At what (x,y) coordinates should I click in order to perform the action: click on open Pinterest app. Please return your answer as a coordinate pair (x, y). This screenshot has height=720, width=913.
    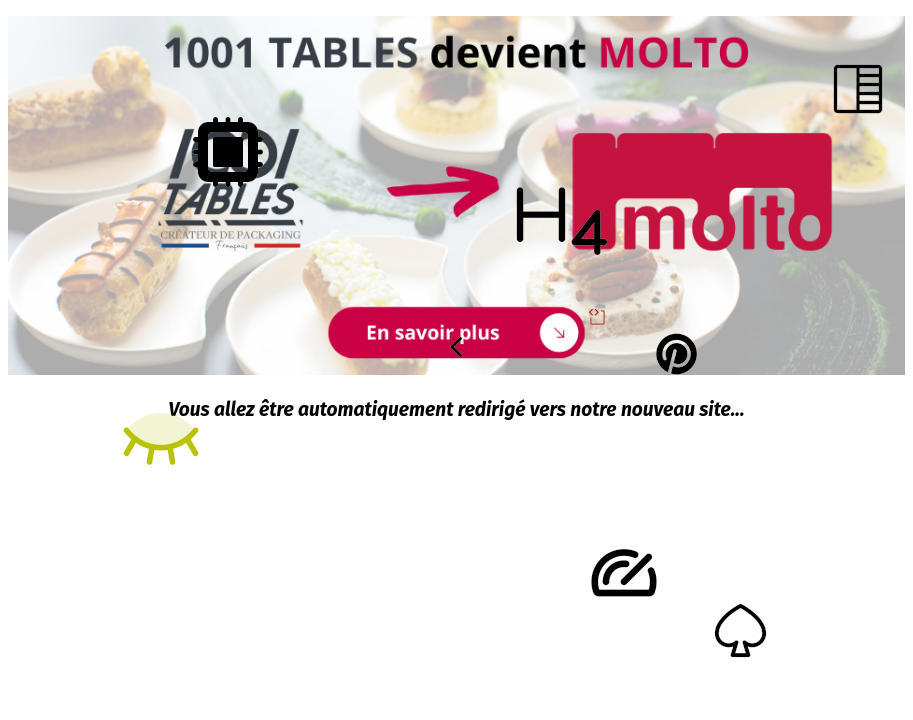
    Looking at the image, I should click on (675, 354).